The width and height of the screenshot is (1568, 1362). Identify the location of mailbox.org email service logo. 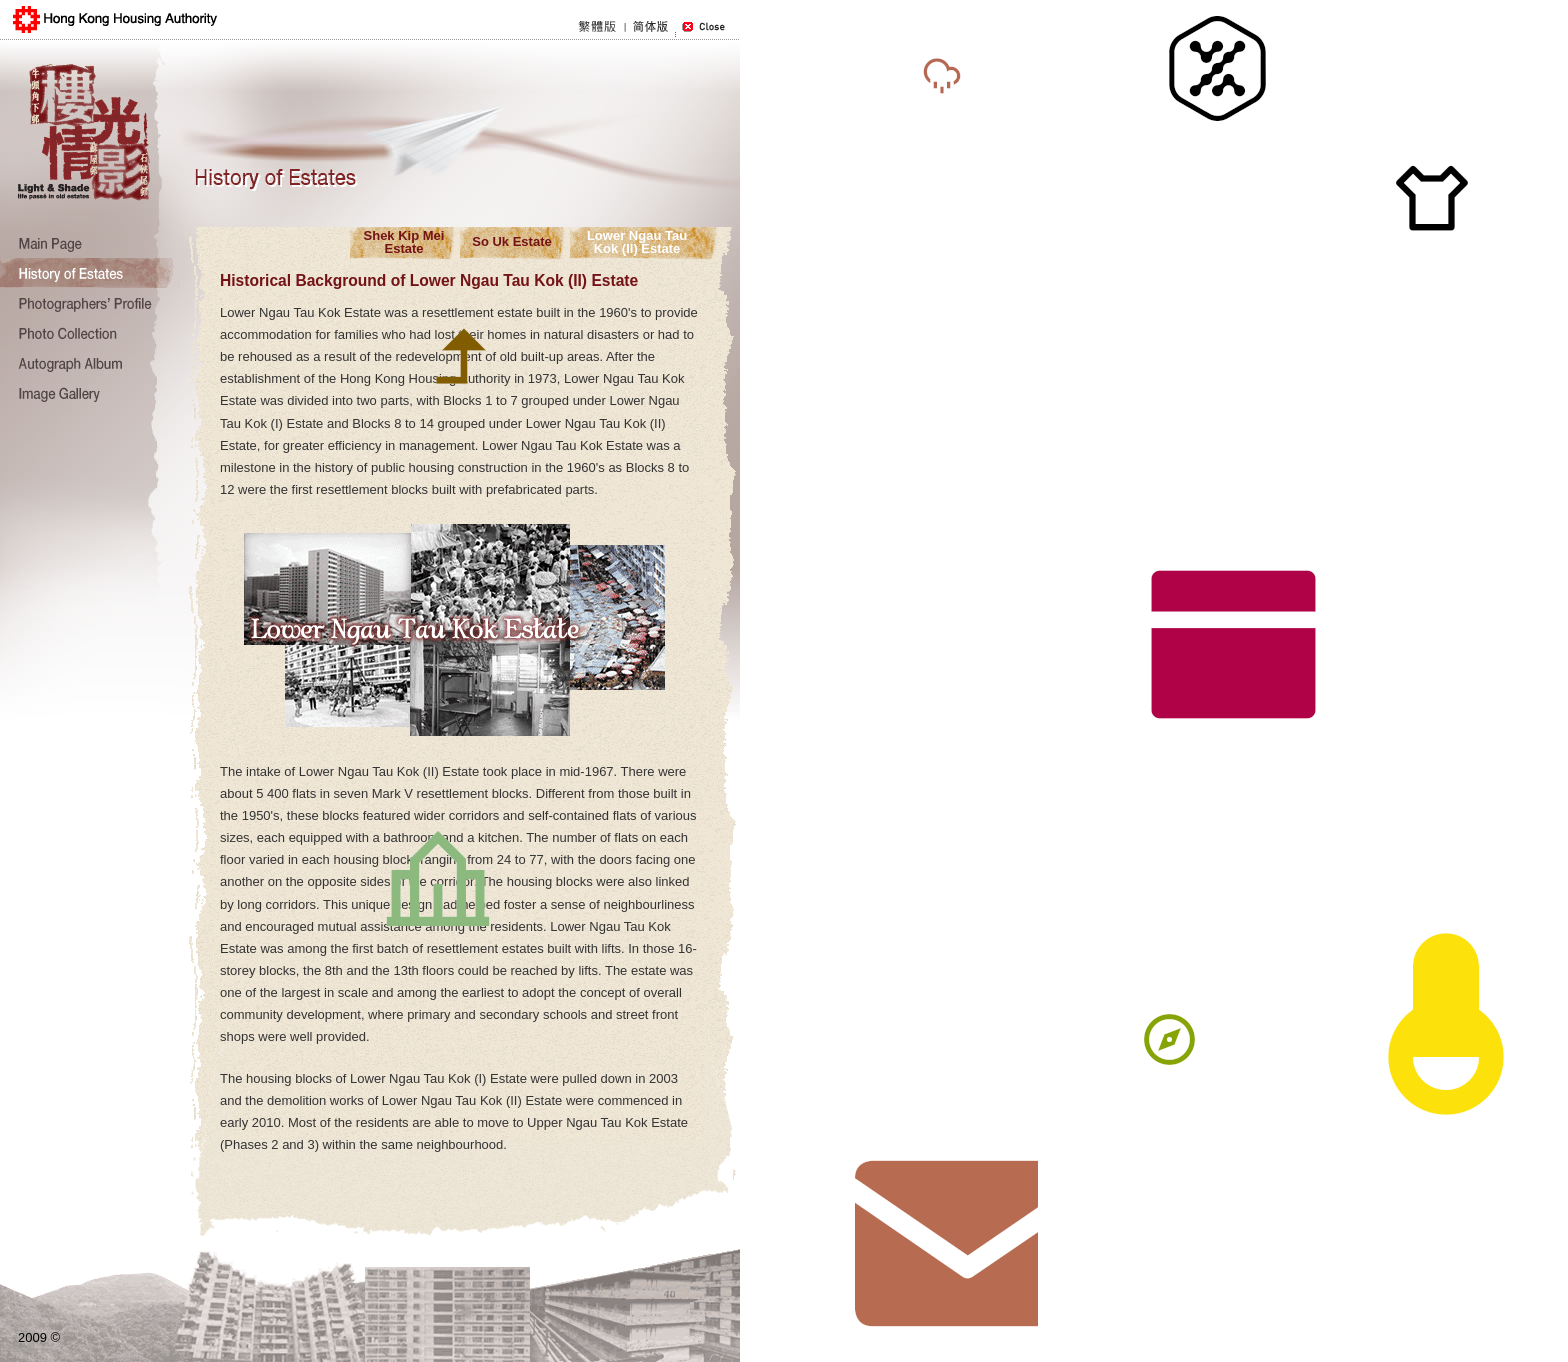
(946, 1243).